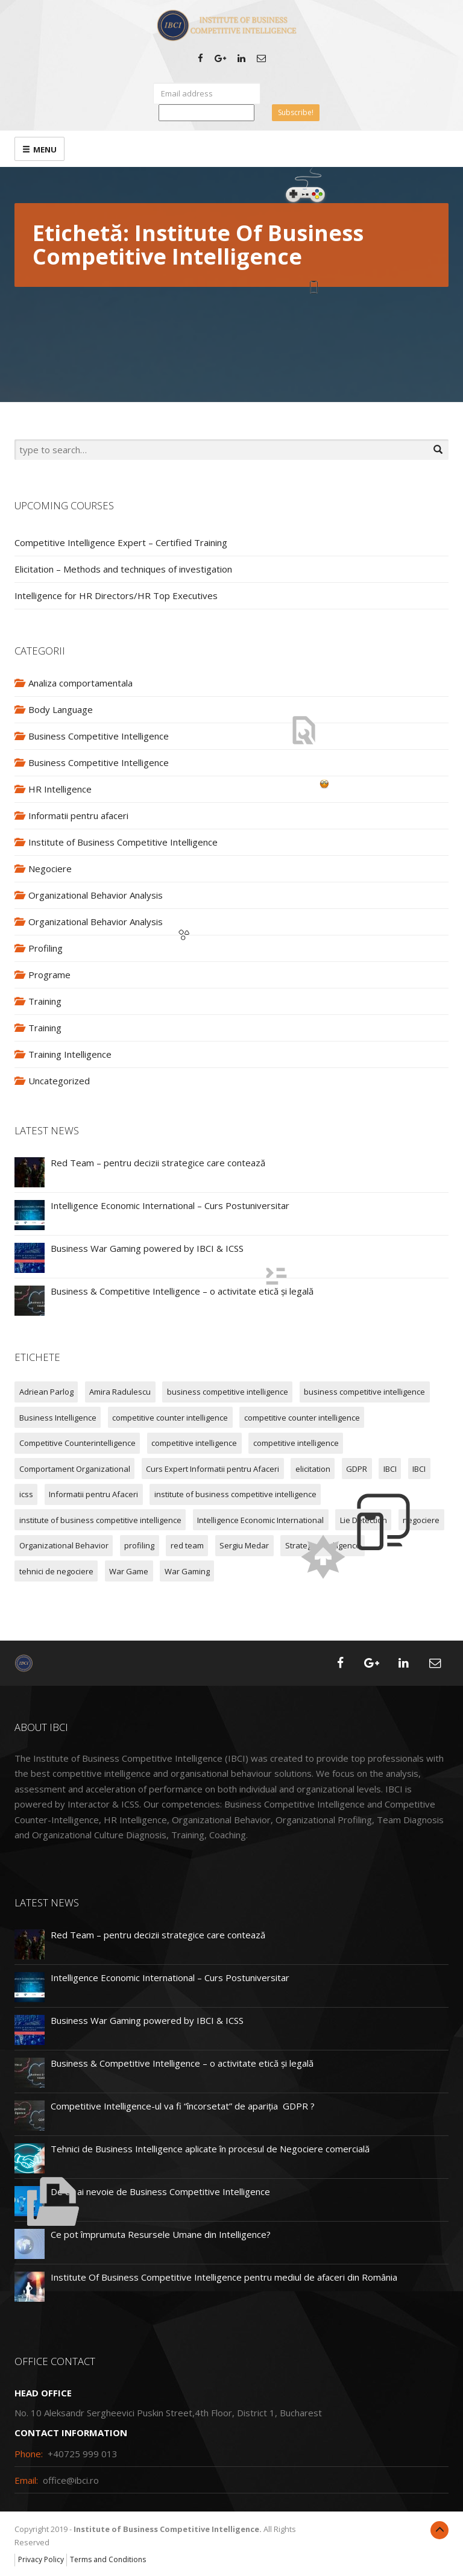 The image size is (463, 2576). What do you see at coordinates (304, 729) in the screenshot?
I see `view or edit document properties` at bounding box center [304, 729].